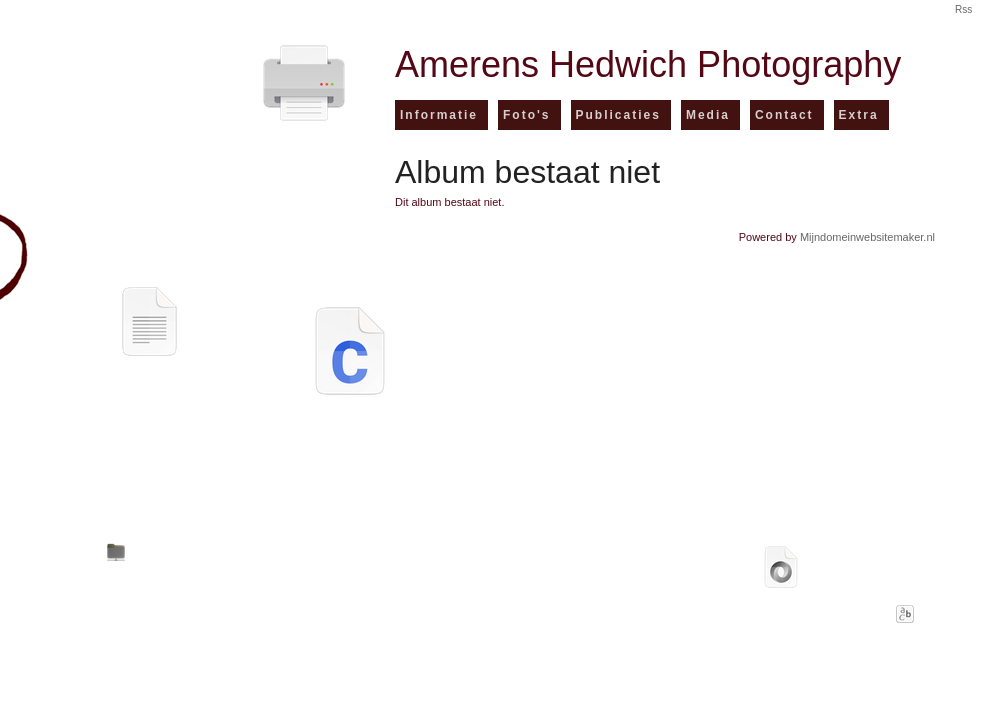 The width and height of the screenshot is (990, 720). Describe the element at coordinates (304, 83) in the screenshot. I see `access printer settings and options` at that location.